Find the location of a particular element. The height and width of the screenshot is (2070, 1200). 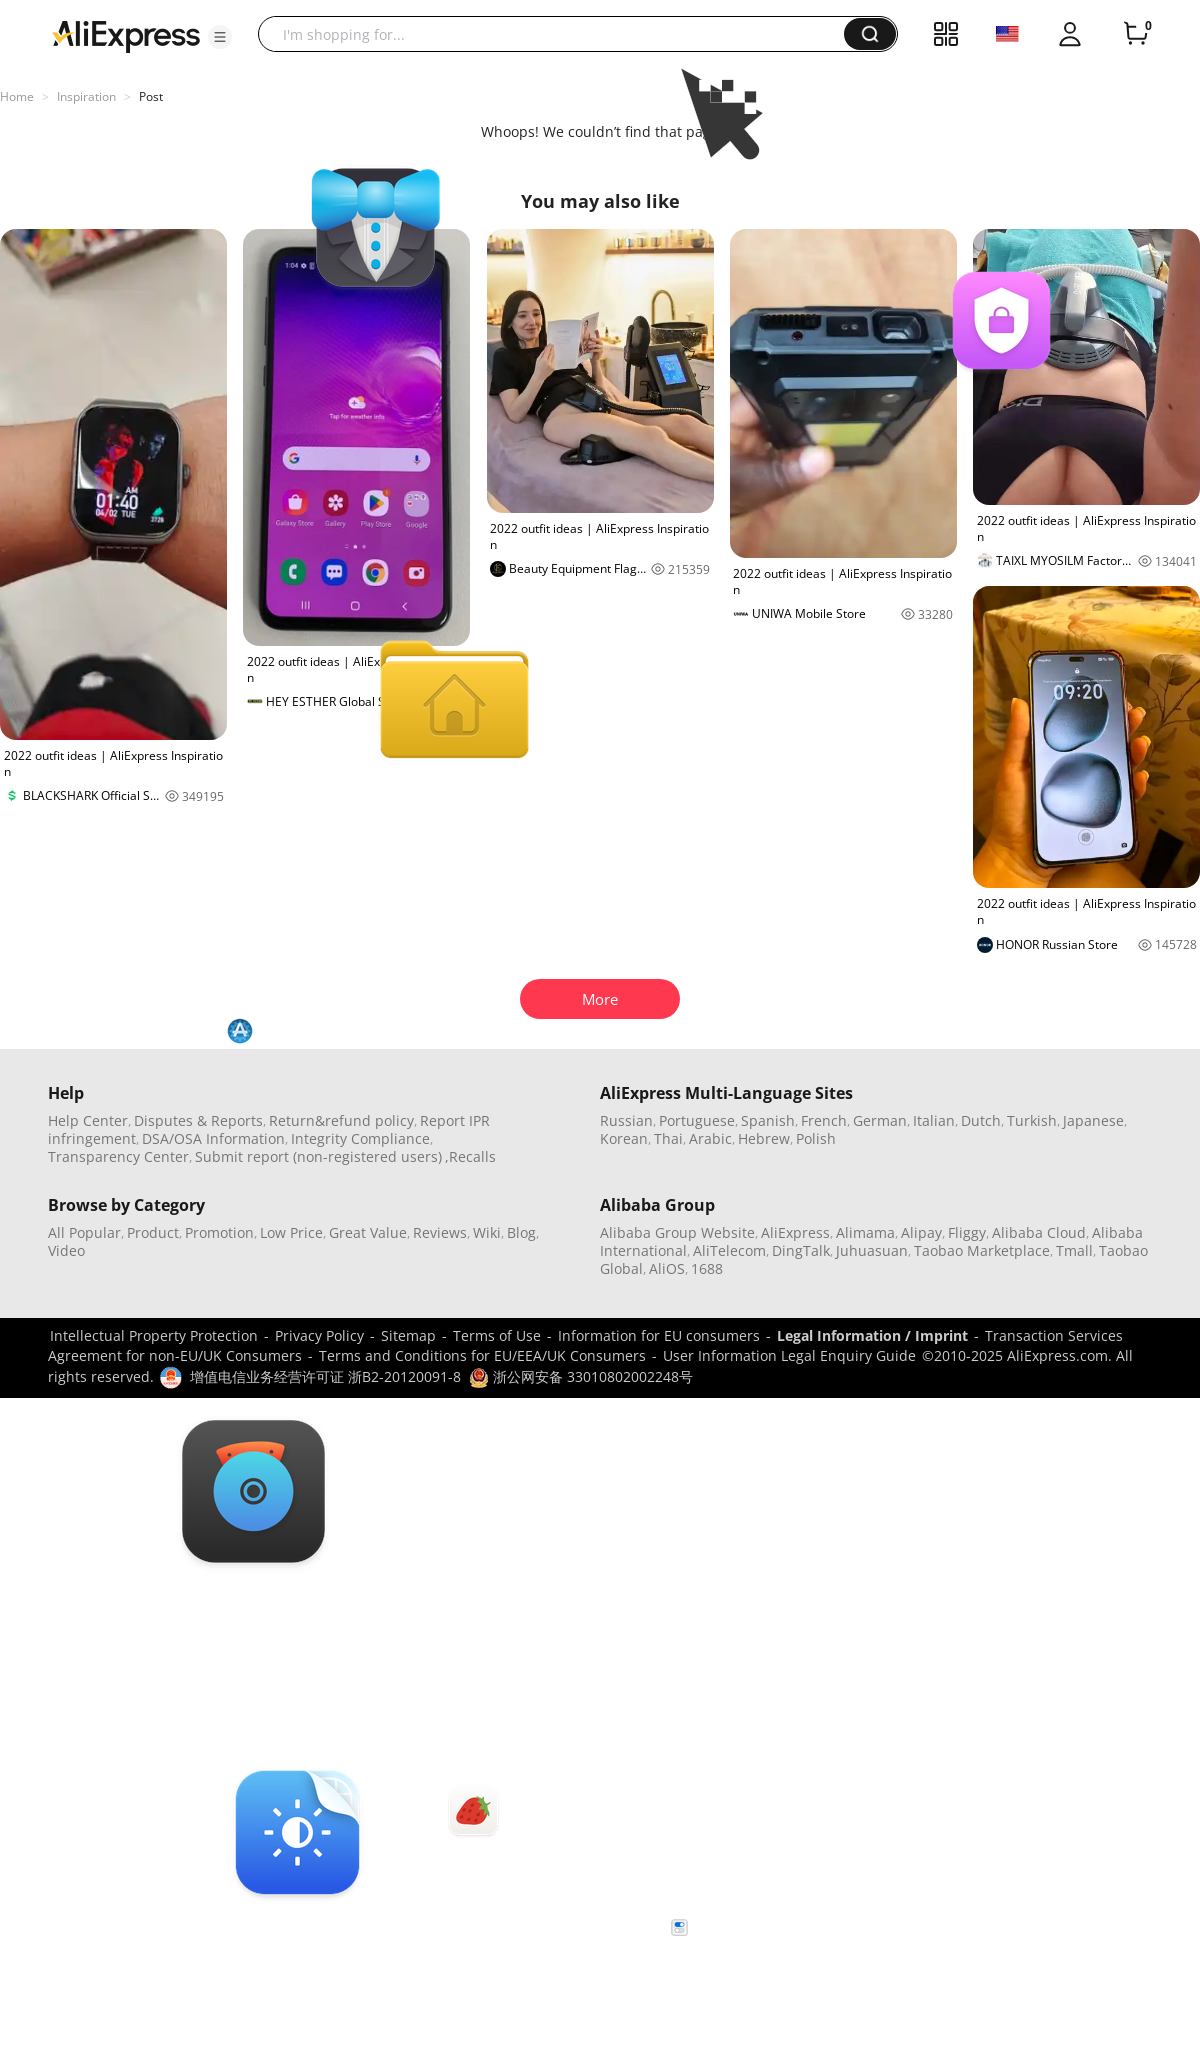

access your home folder is located at coordinates (454, 699).